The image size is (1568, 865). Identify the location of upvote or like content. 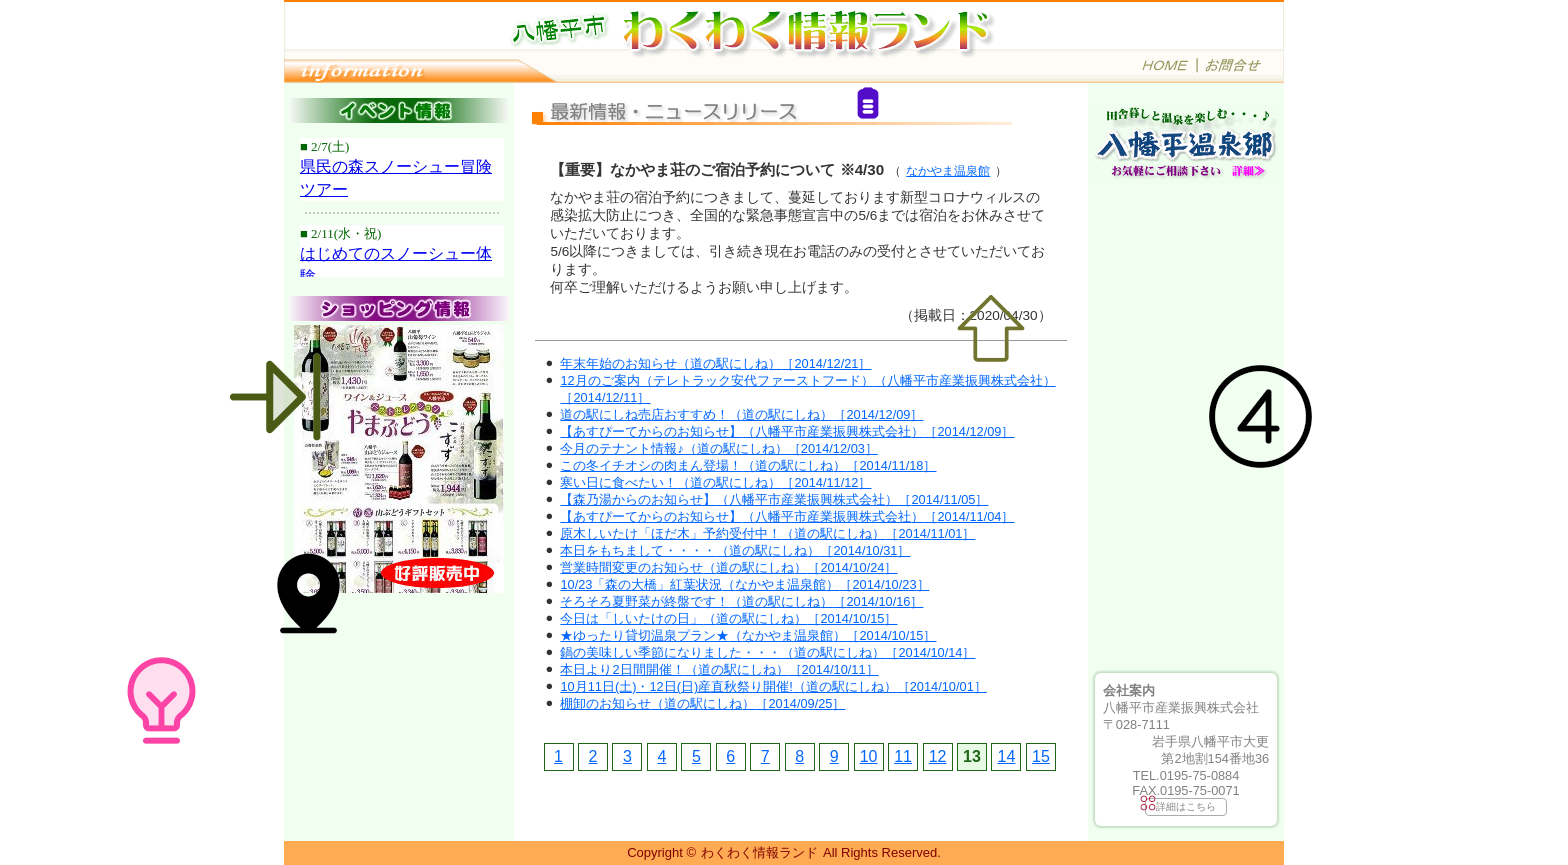
(991, 331).